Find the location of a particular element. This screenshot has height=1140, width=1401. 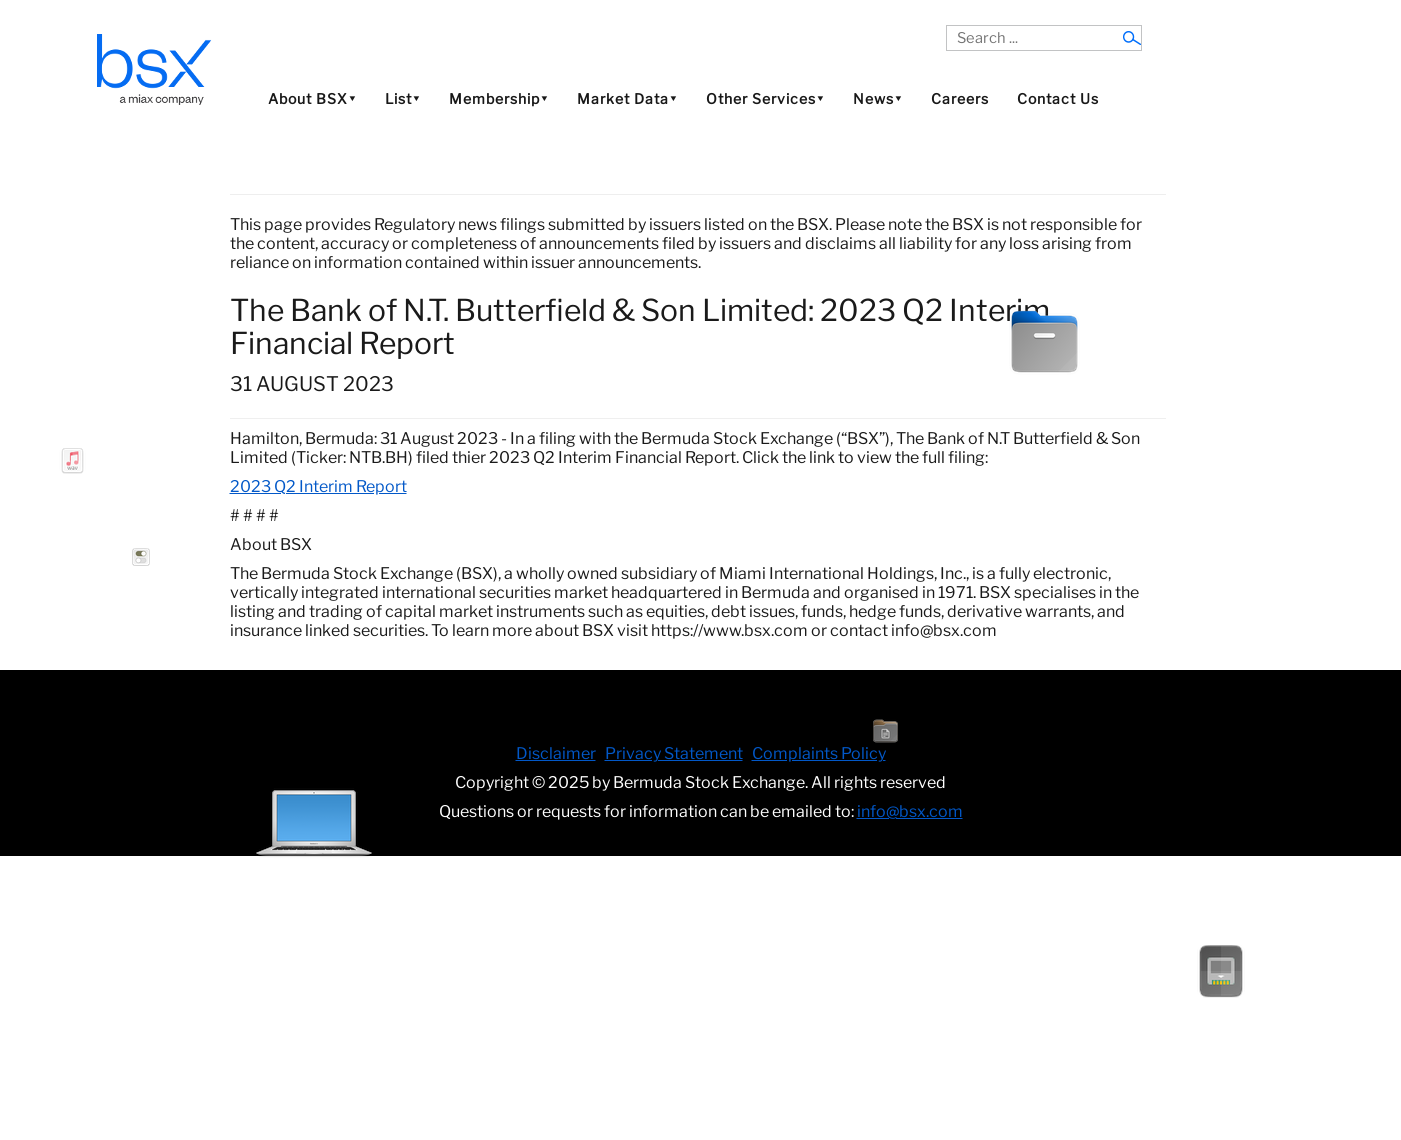

open the nautilus file manager is located at coordinates (1044, 341).